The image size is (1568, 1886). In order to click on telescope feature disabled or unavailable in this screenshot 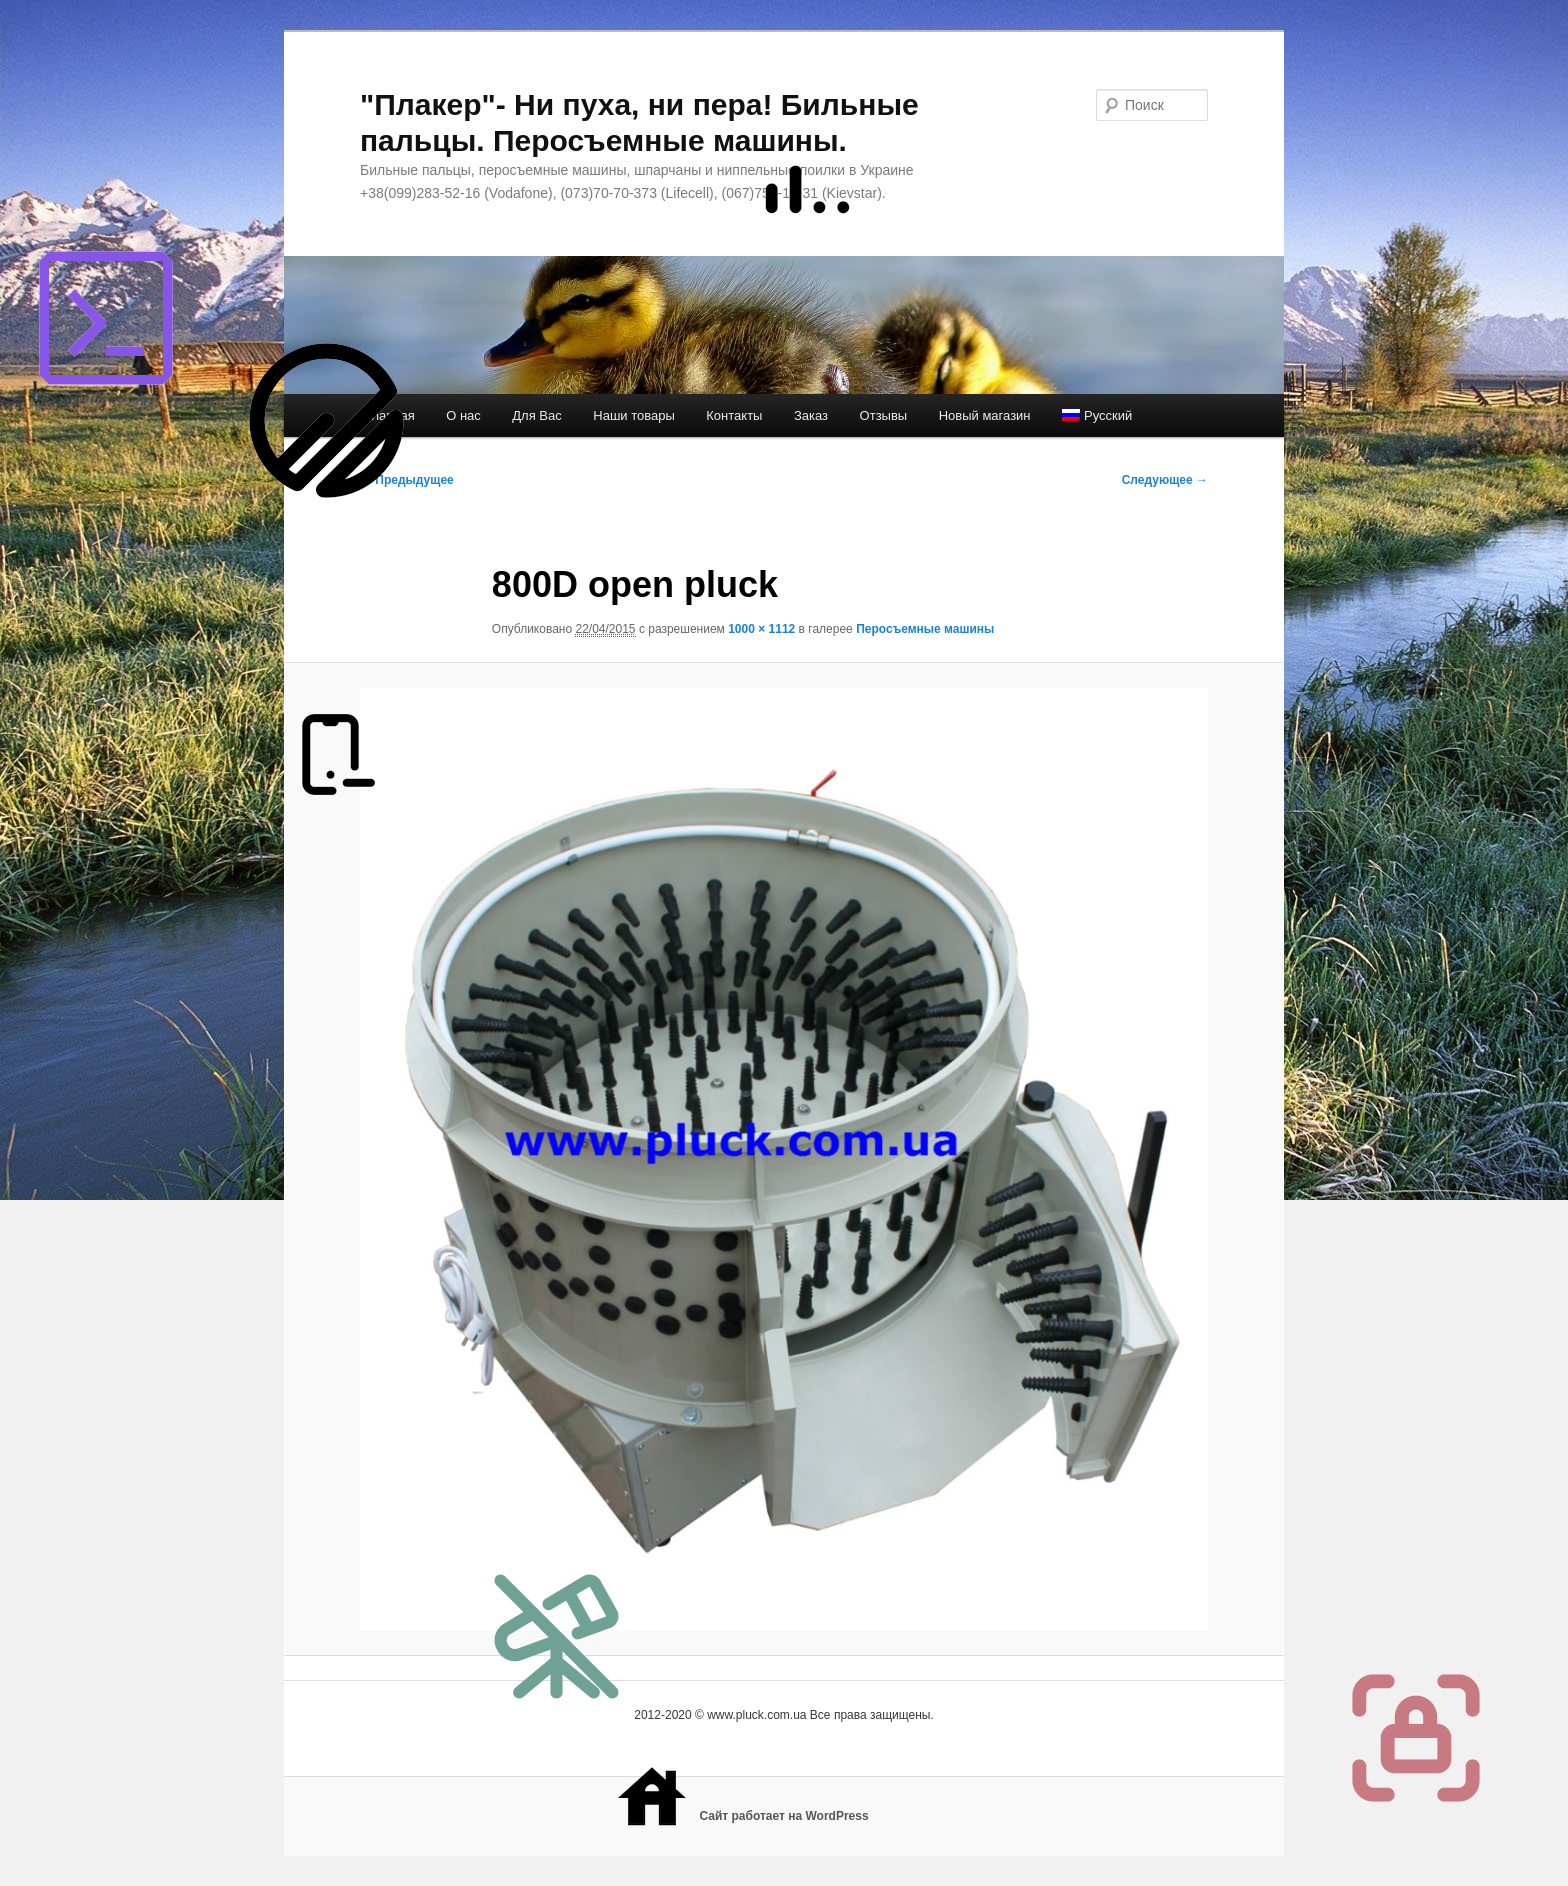, I will do `click(556, 1636)`.